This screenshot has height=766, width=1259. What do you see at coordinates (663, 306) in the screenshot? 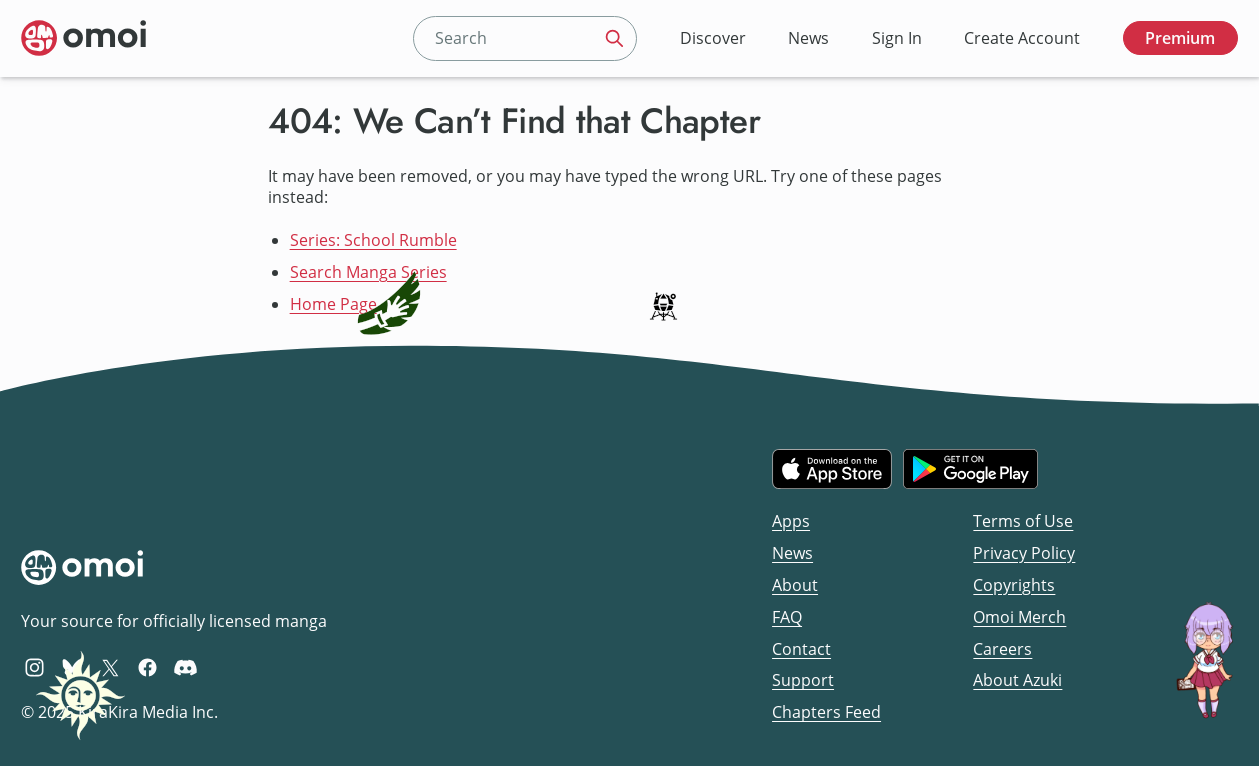
I see `access space exploration game content` at bounding box center [663, 306].